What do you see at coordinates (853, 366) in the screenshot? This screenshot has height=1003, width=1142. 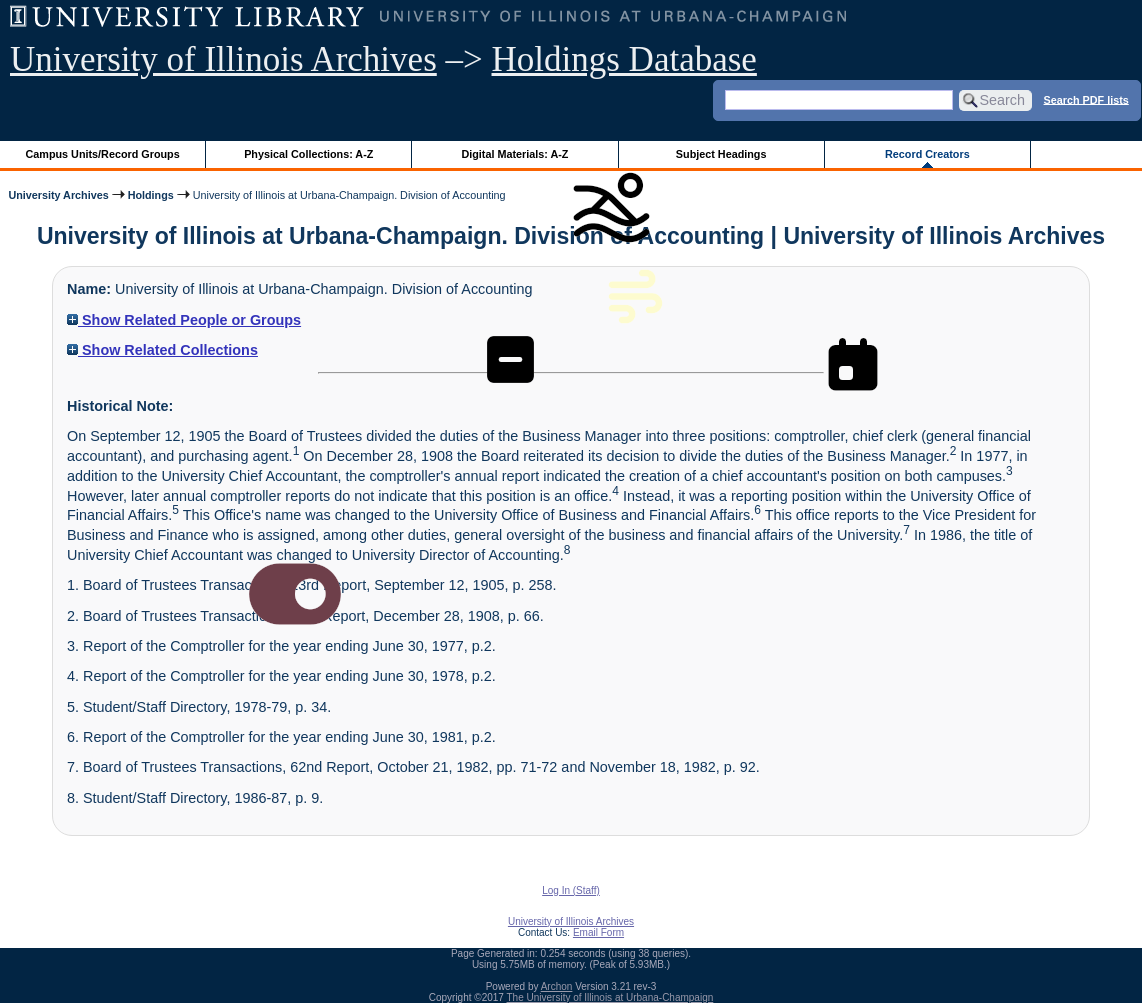 I see `view today's date or daily agenda` at bounding box center [853, 366].